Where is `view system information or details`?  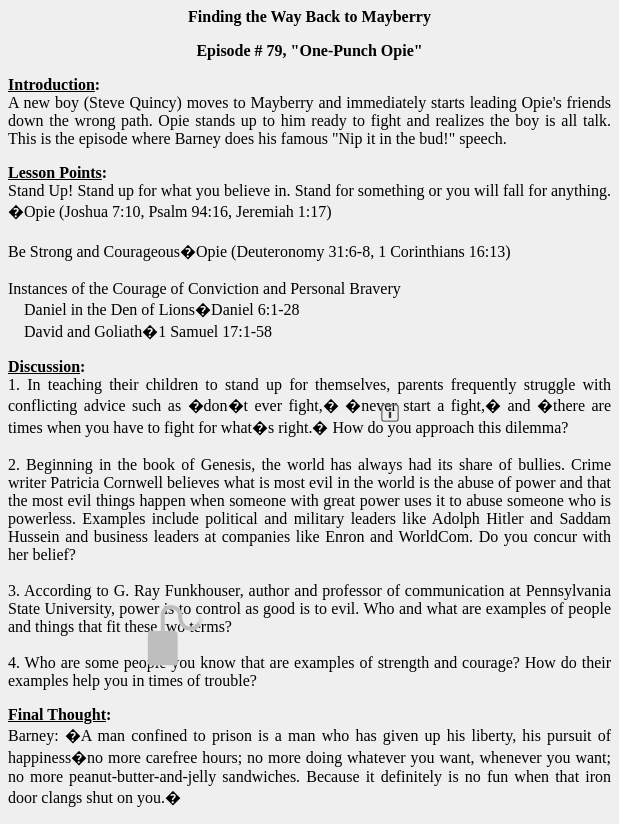
view system information or details is located at coordinates (390, 413).